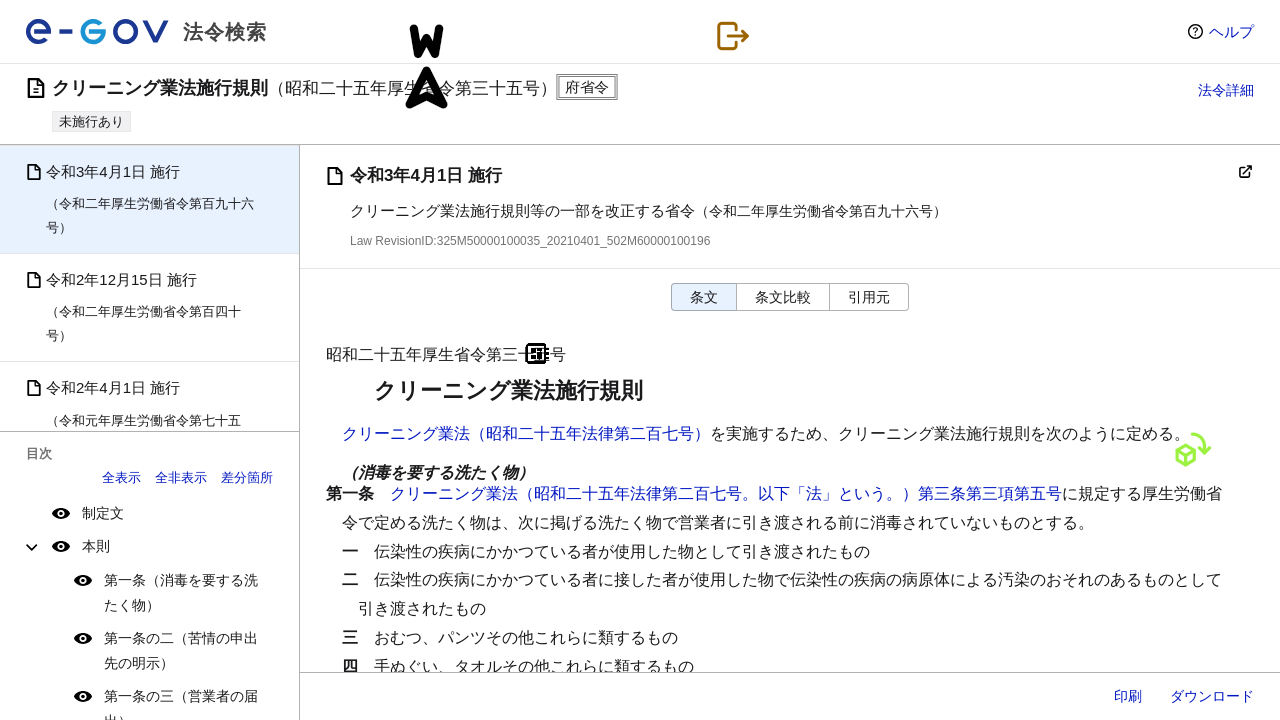 The image size is (1280, 720). Describe the element at coordinates (426, 66) in the screenshot. I see `navigate west` at that location.